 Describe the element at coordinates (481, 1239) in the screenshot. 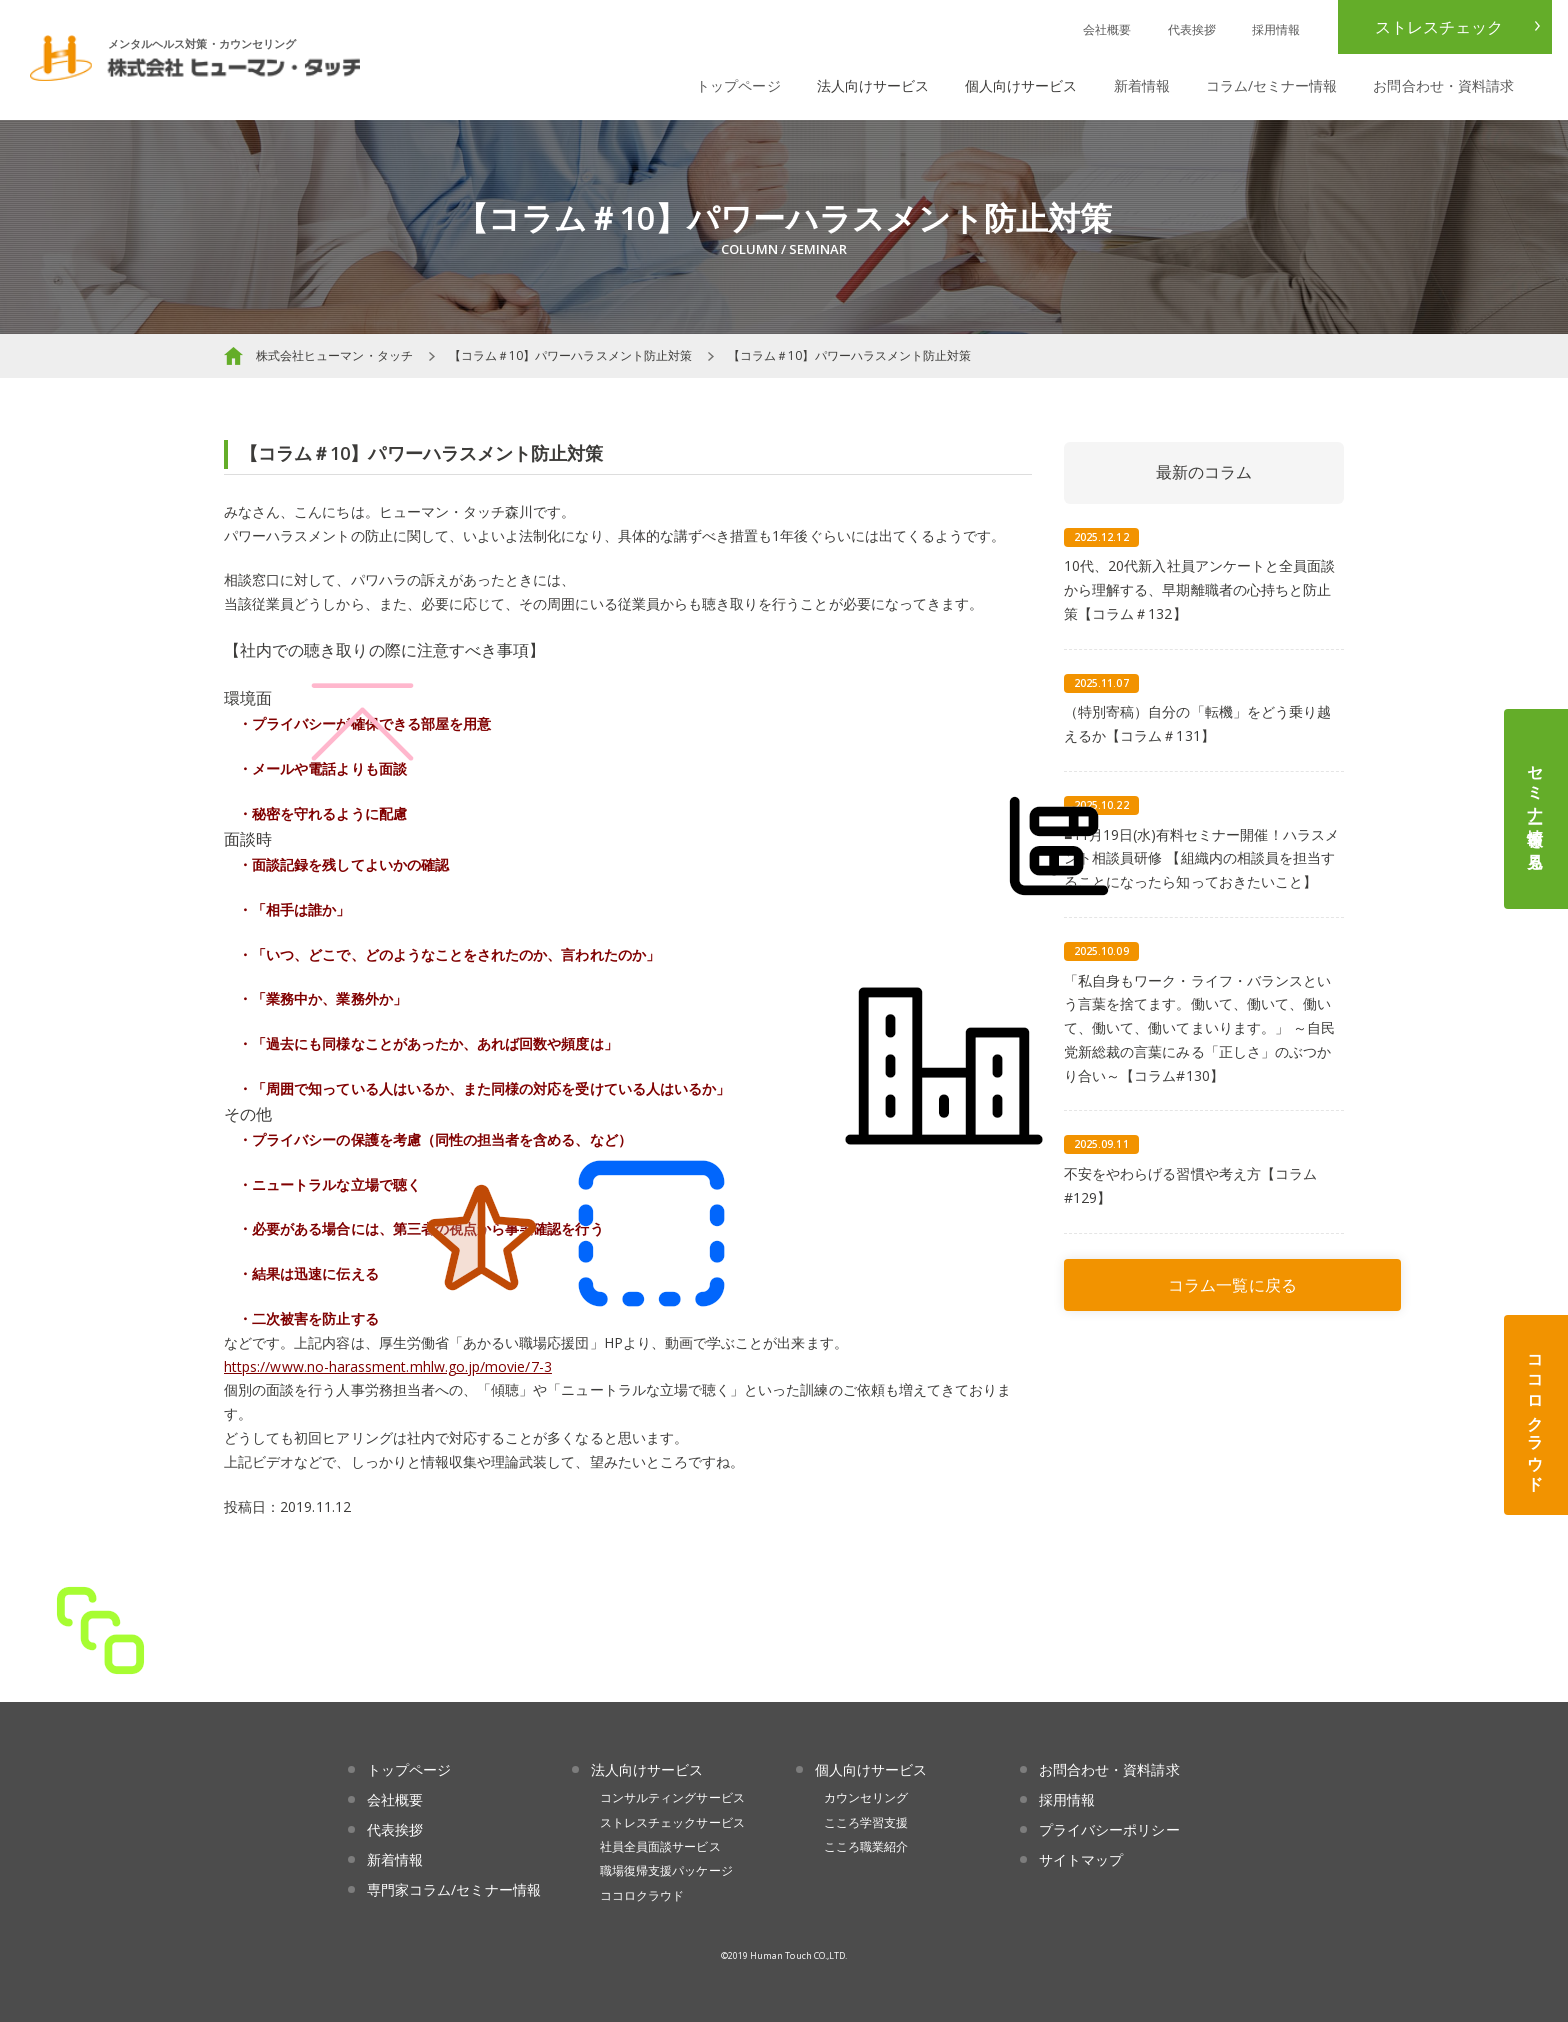

I see `indicates a partial or half-star rating` at that location.